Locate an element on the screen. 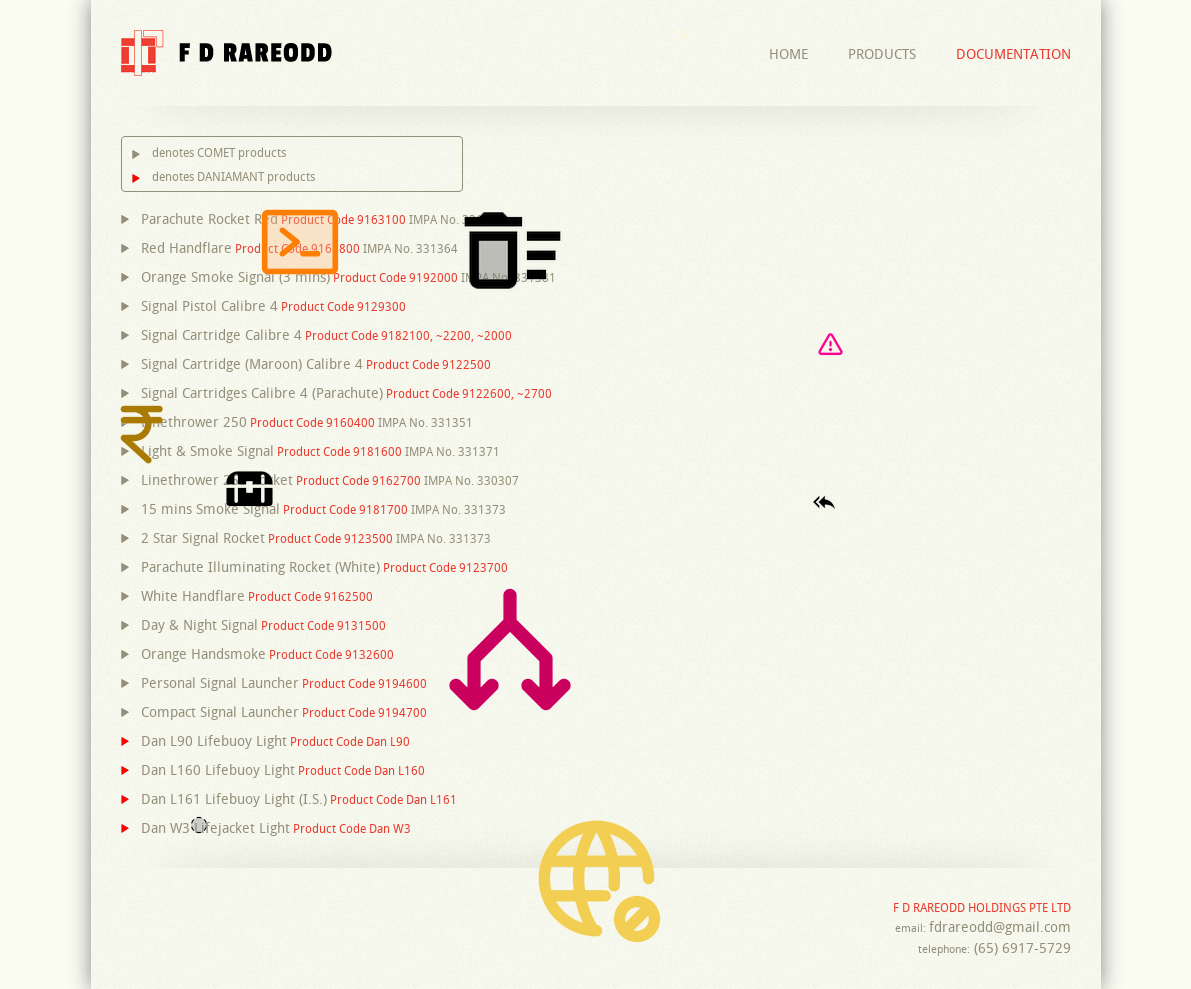 The height and width of the screenshot is (989, 1191). reply to all recipients of a message is located at coordinates (824, 502).